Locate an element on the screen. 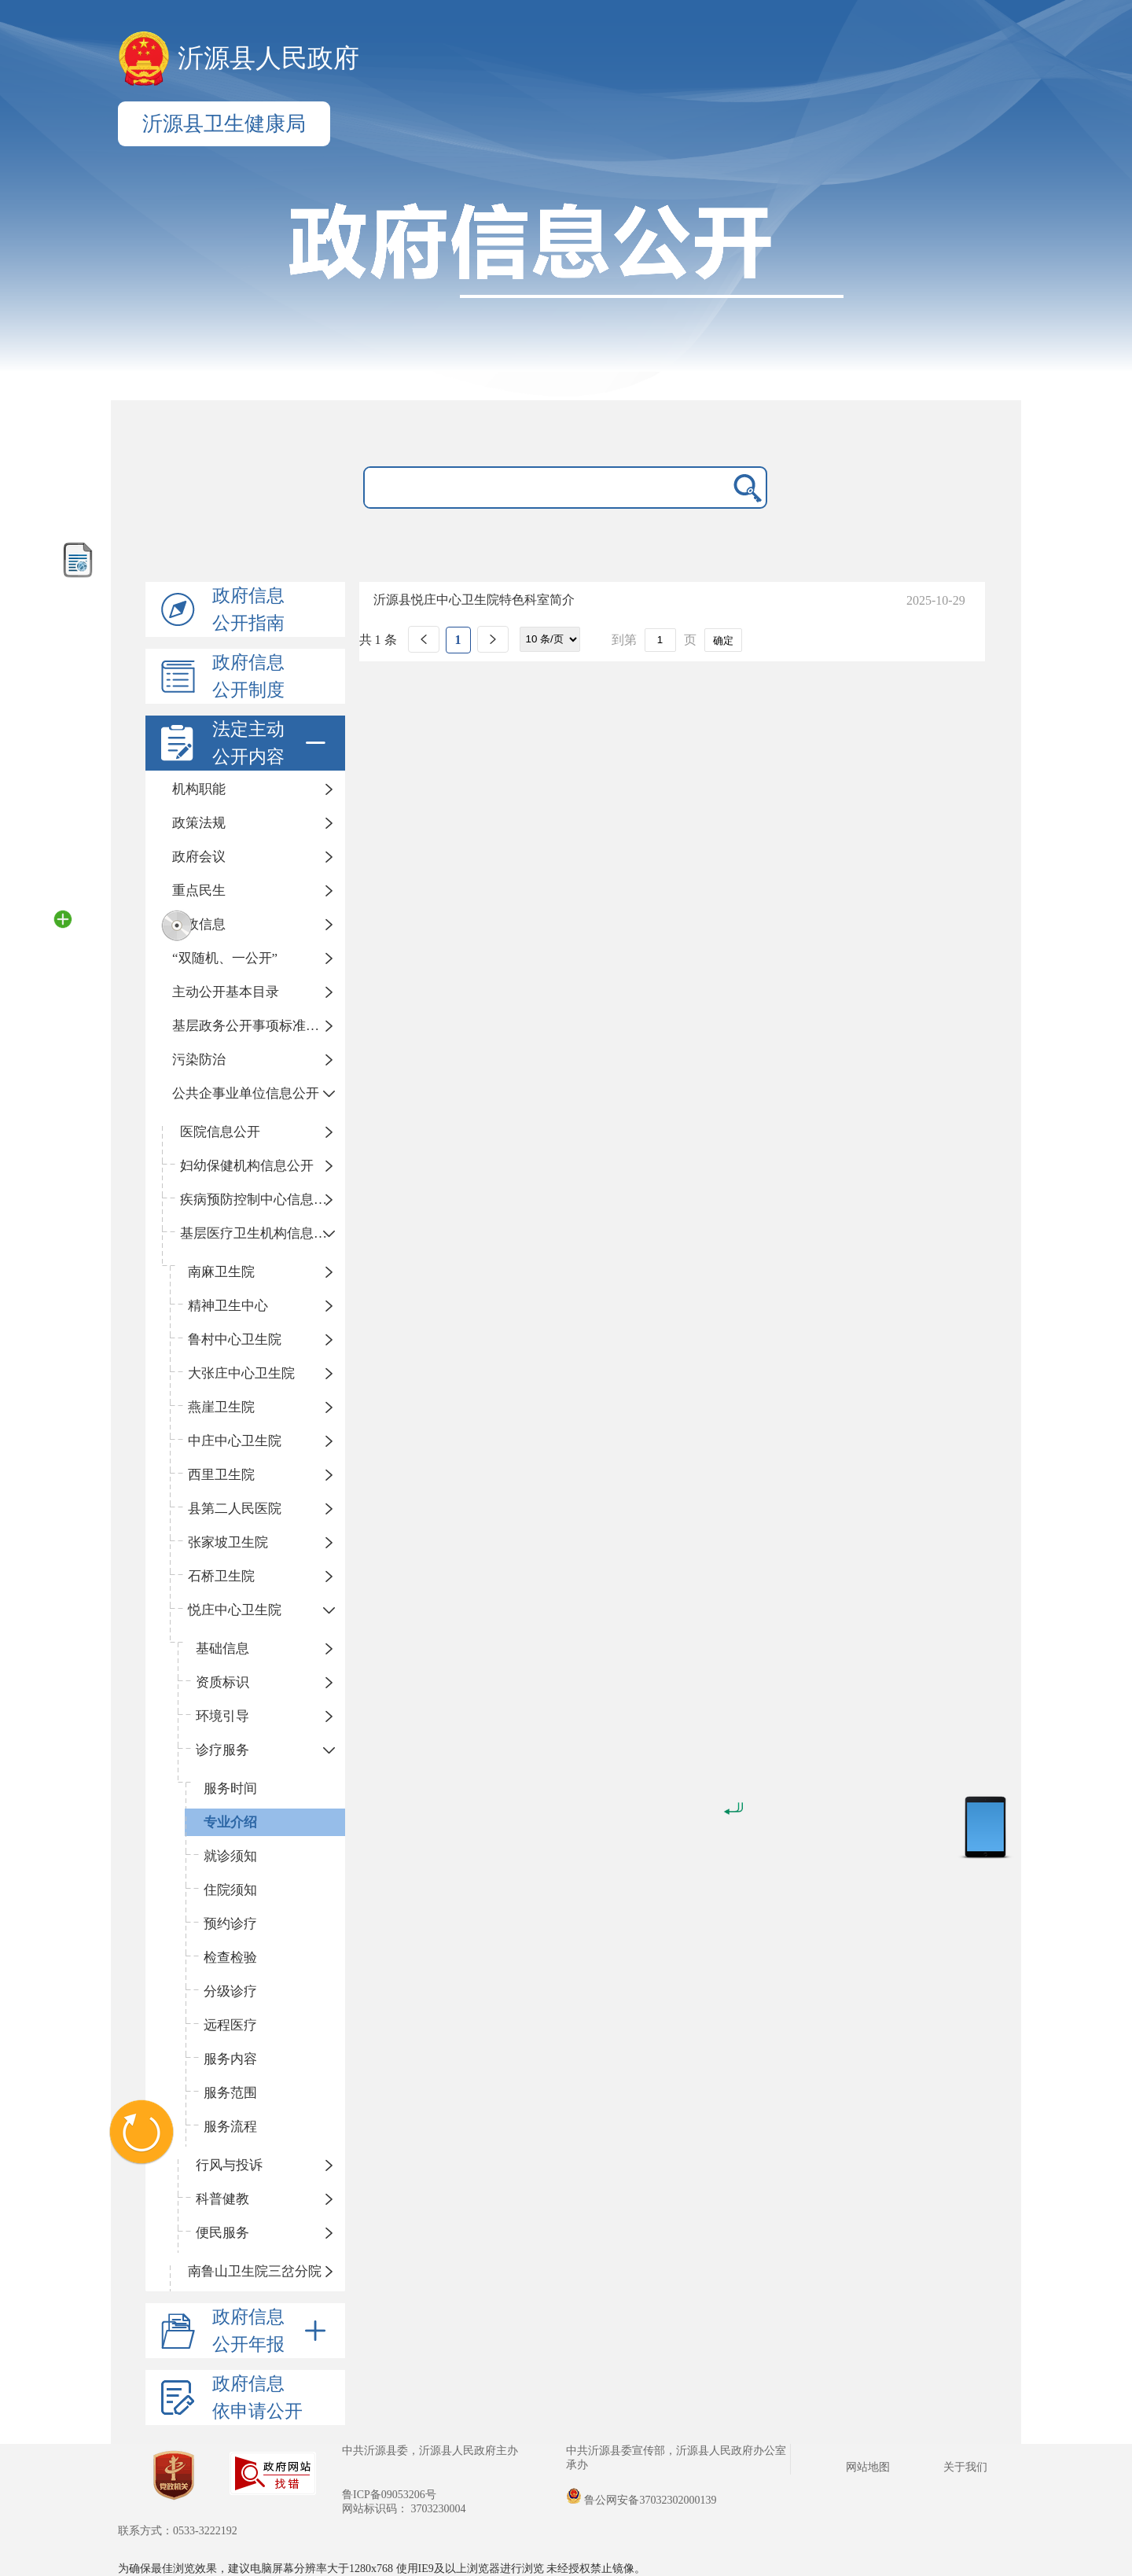  add a new item to the list is located at coordinates (63, 919).